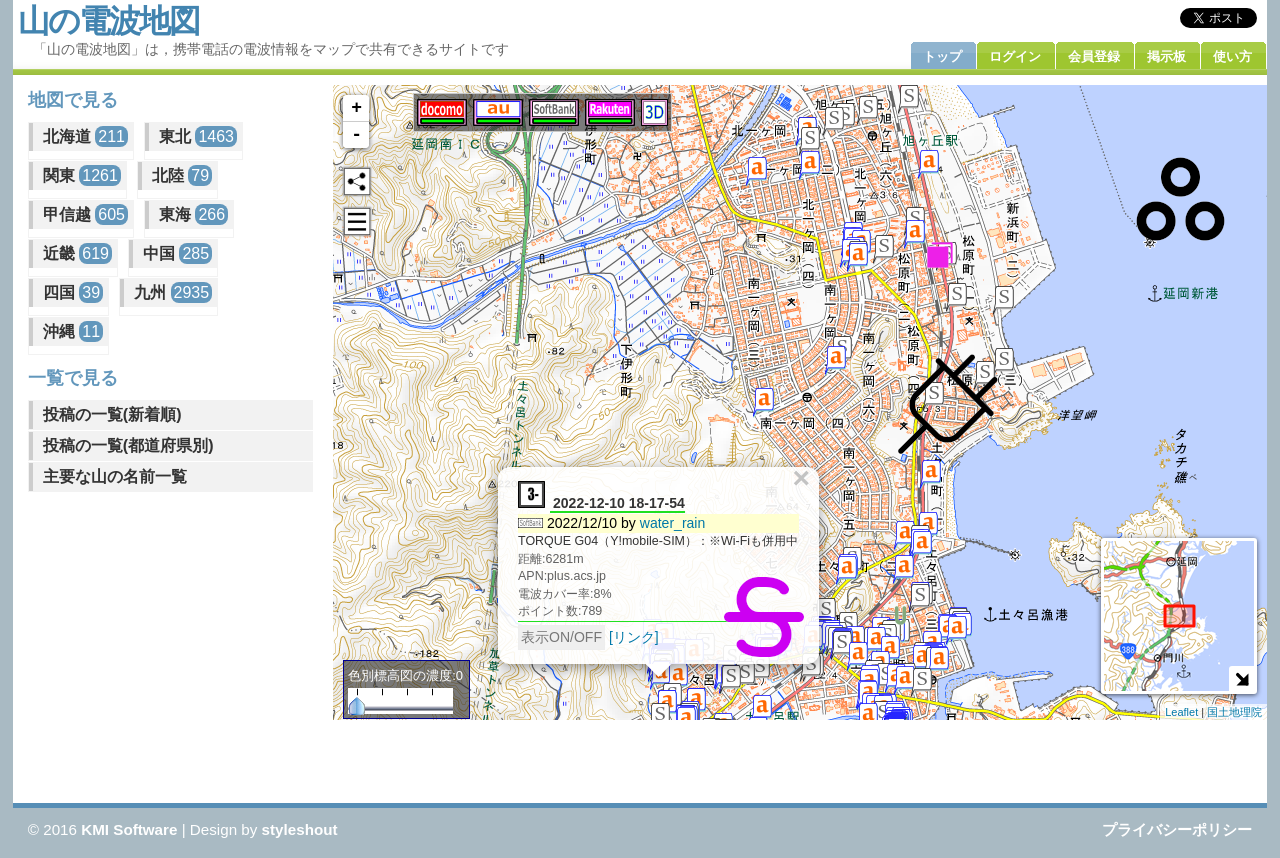  Describe the element at coordinates (764, 617) in the screenshot. I see `apply strikethrough formatting to selected text` at that location.